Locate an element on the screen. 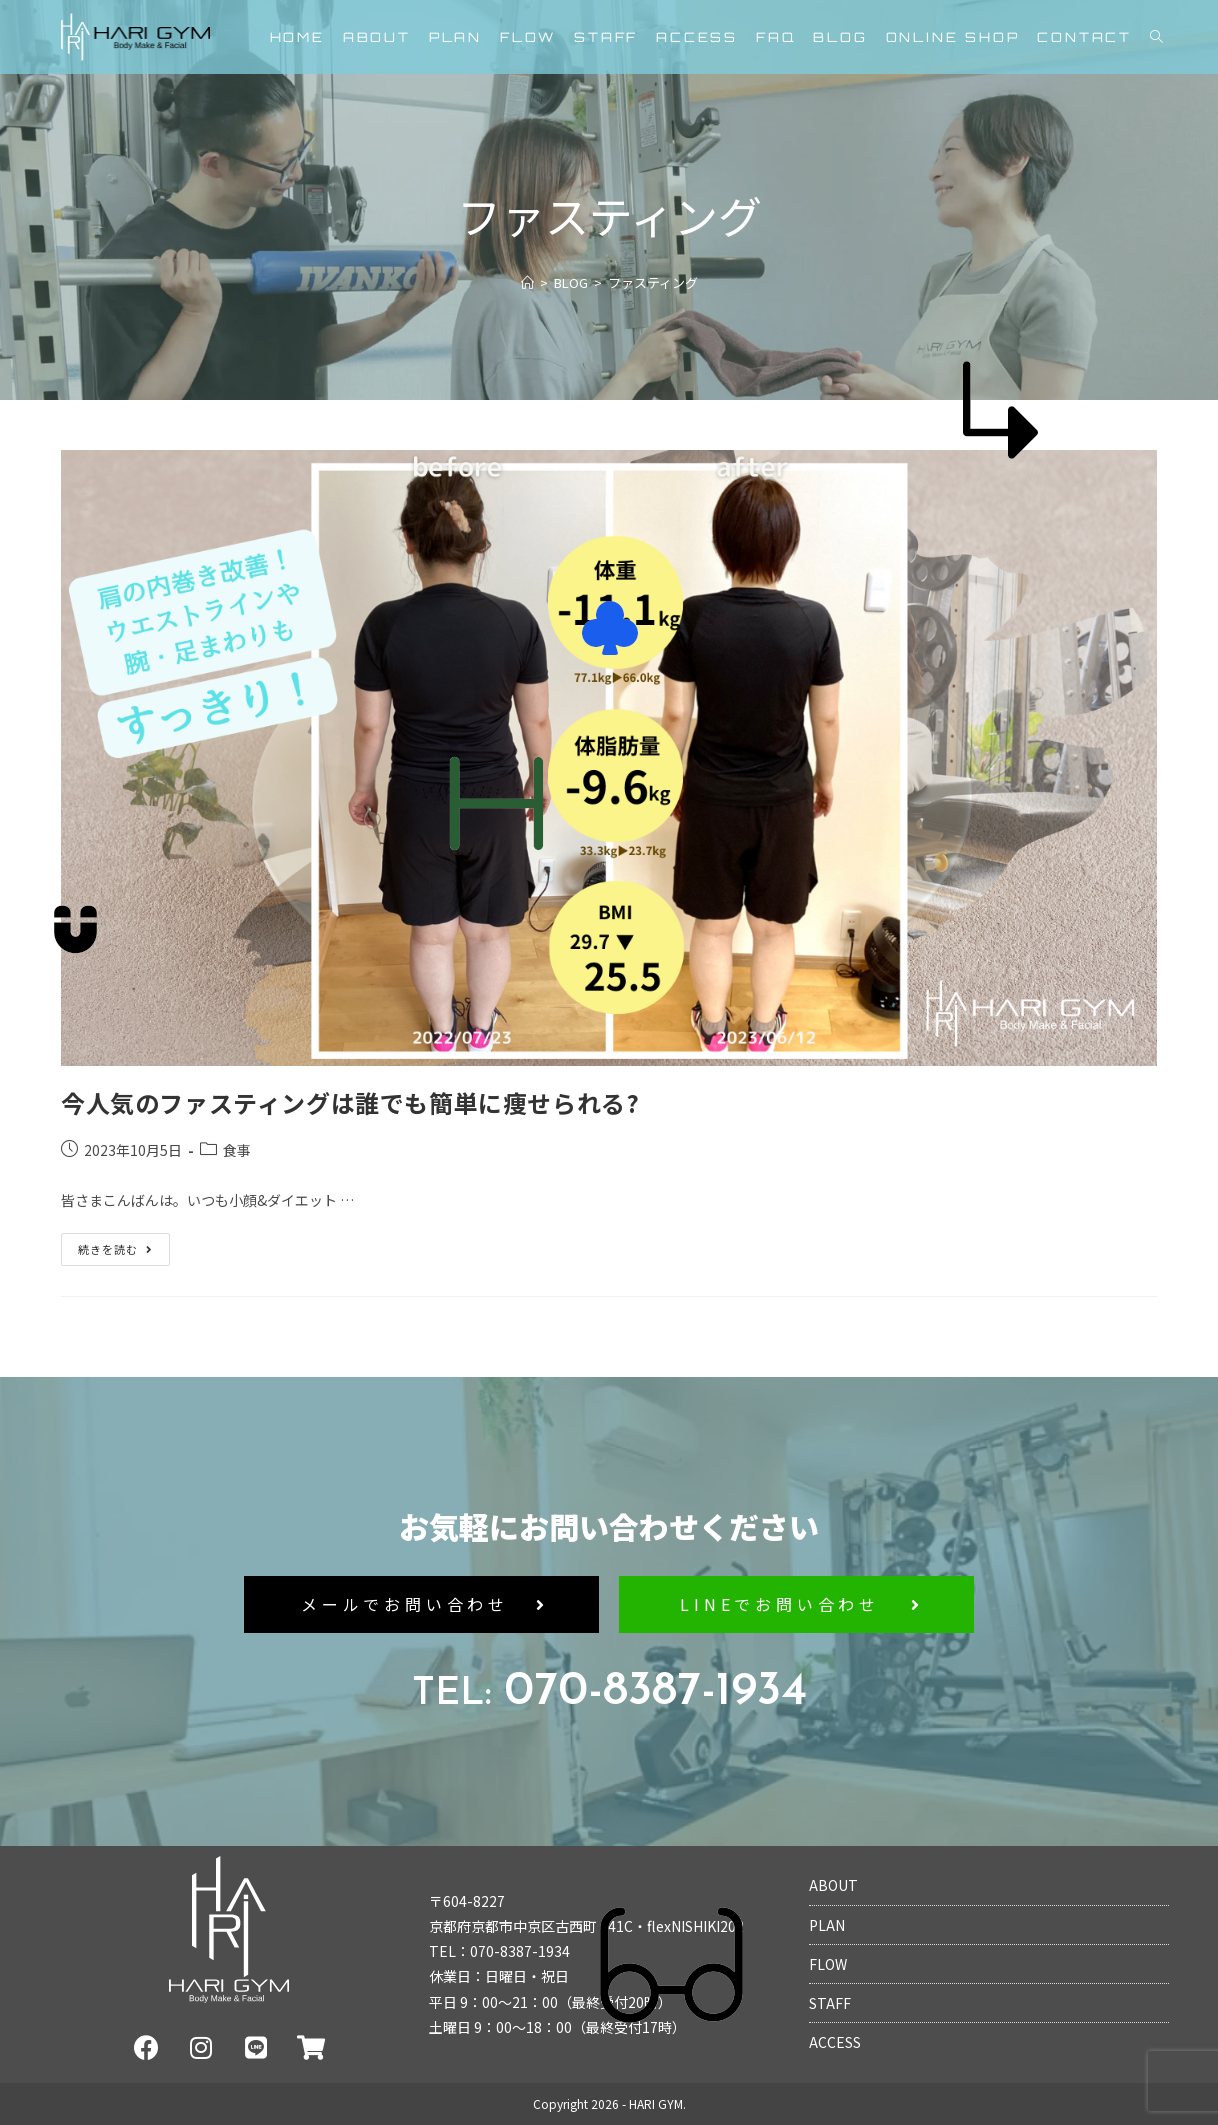 Image resolution: width=1218 pixels, height=2125 pixels. apply heading text formatting is located at coordinates (496, 803).